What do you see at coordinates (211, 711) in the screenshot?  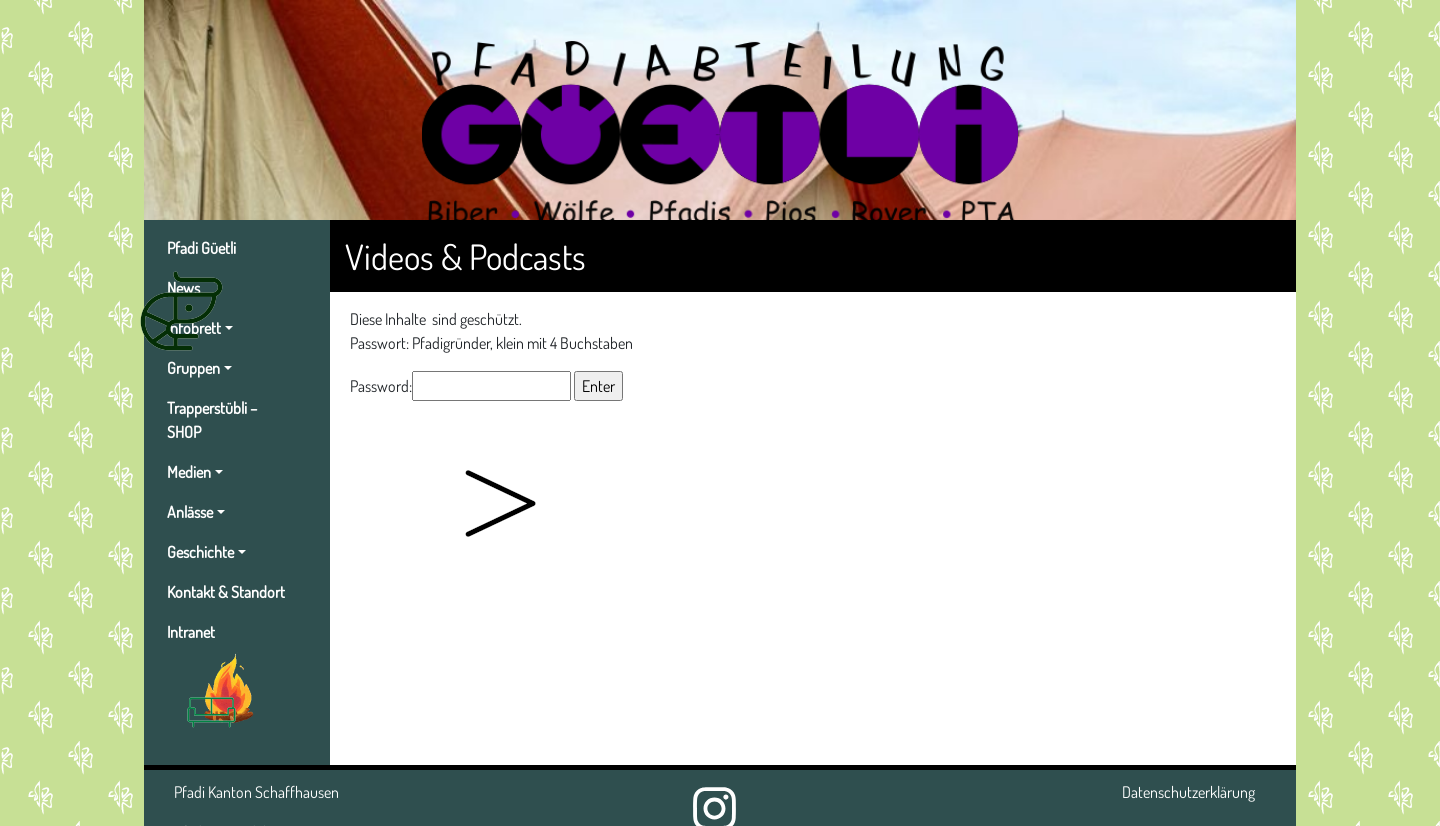 I see `browse furniture or home decor items` at bounding box center [211, 711].